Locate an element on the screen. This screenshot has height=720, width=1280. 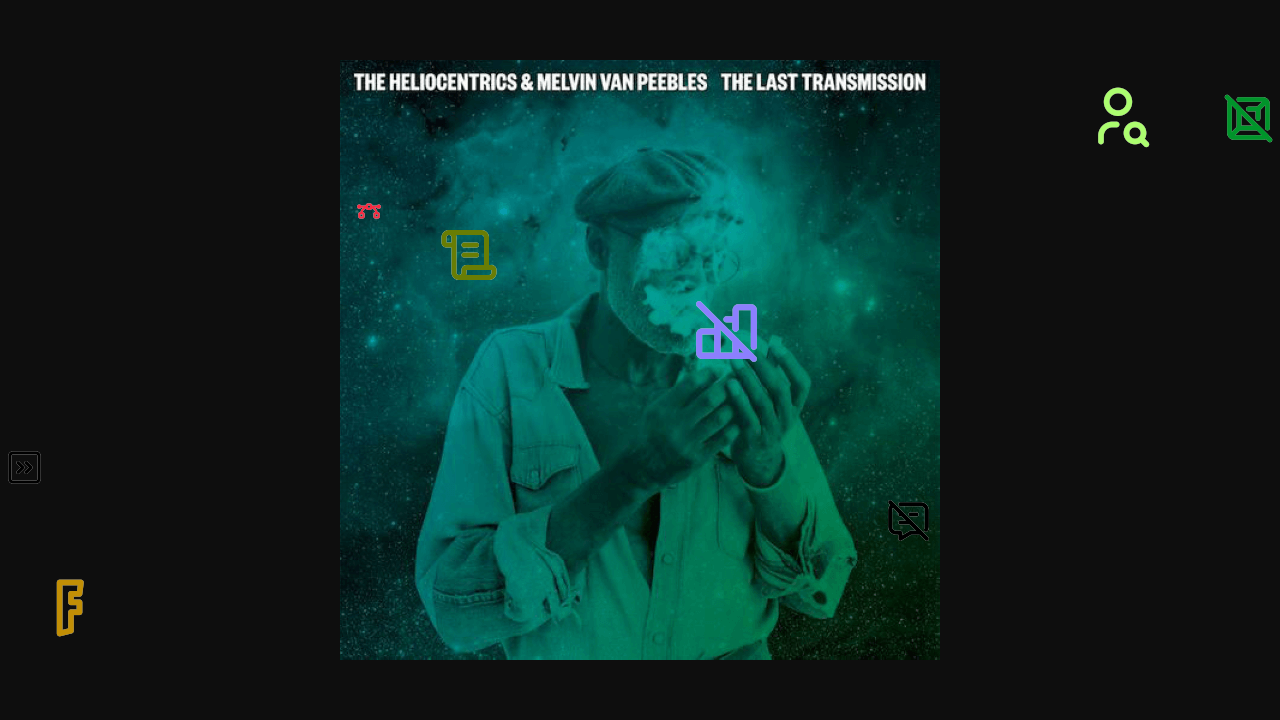
search for a user or contact is located at coordinates (1118, 116).